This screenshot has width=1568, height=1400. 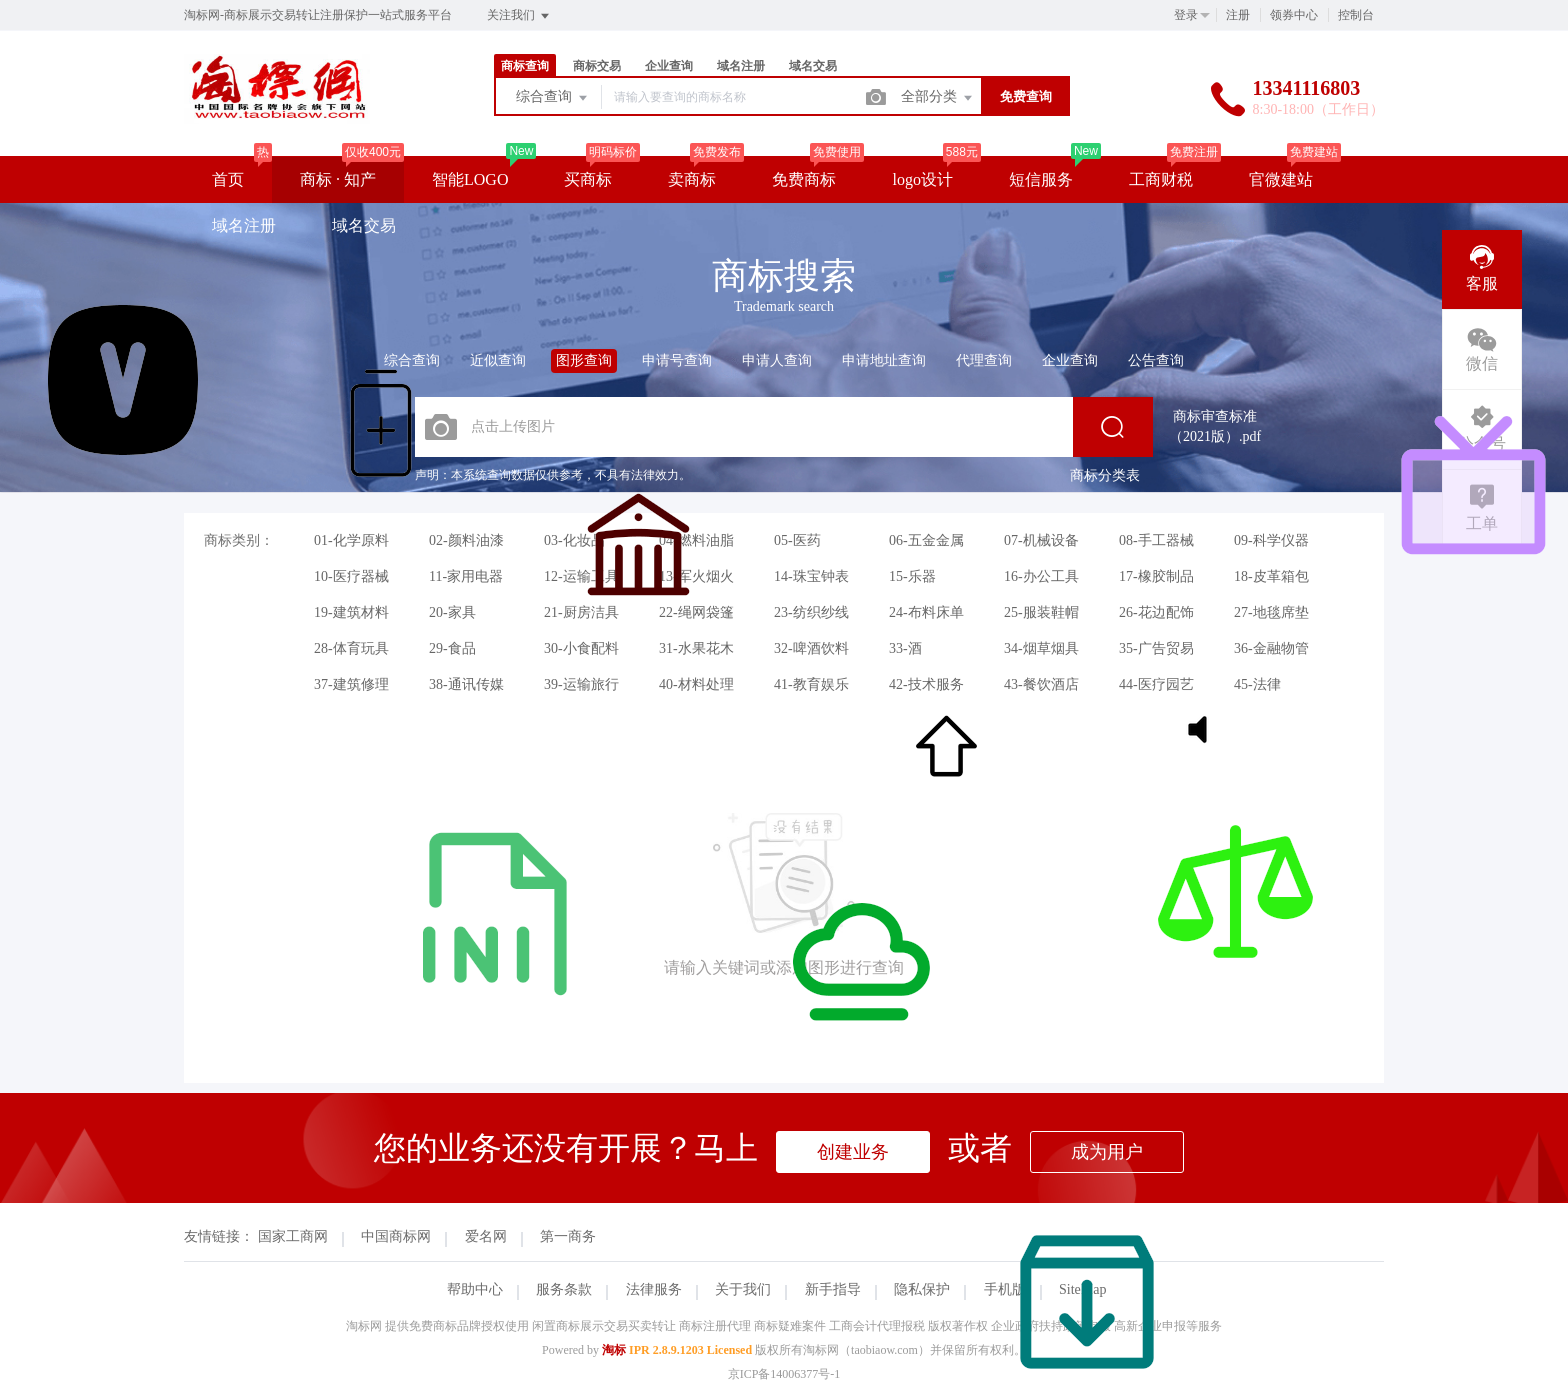 I want to click on compare items or options, so click(x=1235, y=891).